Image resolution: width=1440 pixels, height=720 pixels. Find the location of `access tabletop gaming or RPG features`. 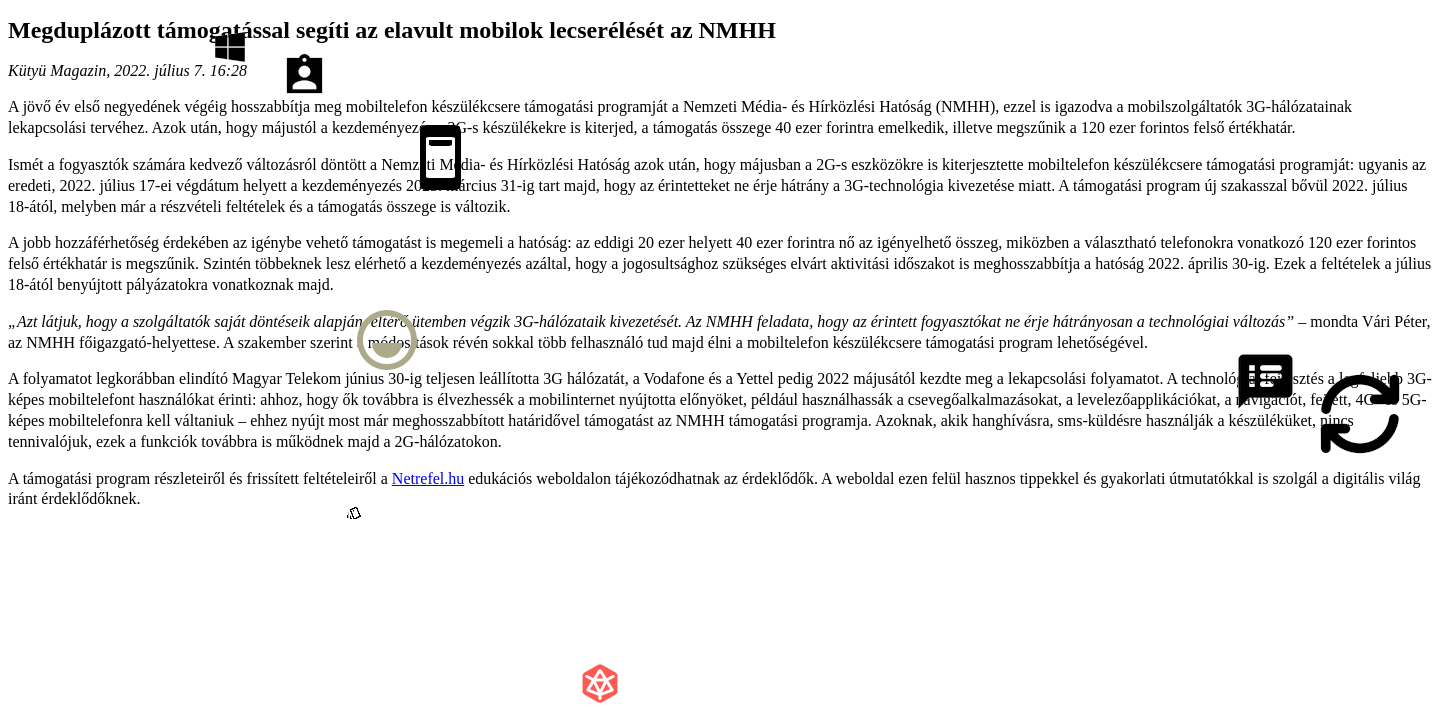

access tabletop gaming or RPG features is located at coordinates (600, 683).